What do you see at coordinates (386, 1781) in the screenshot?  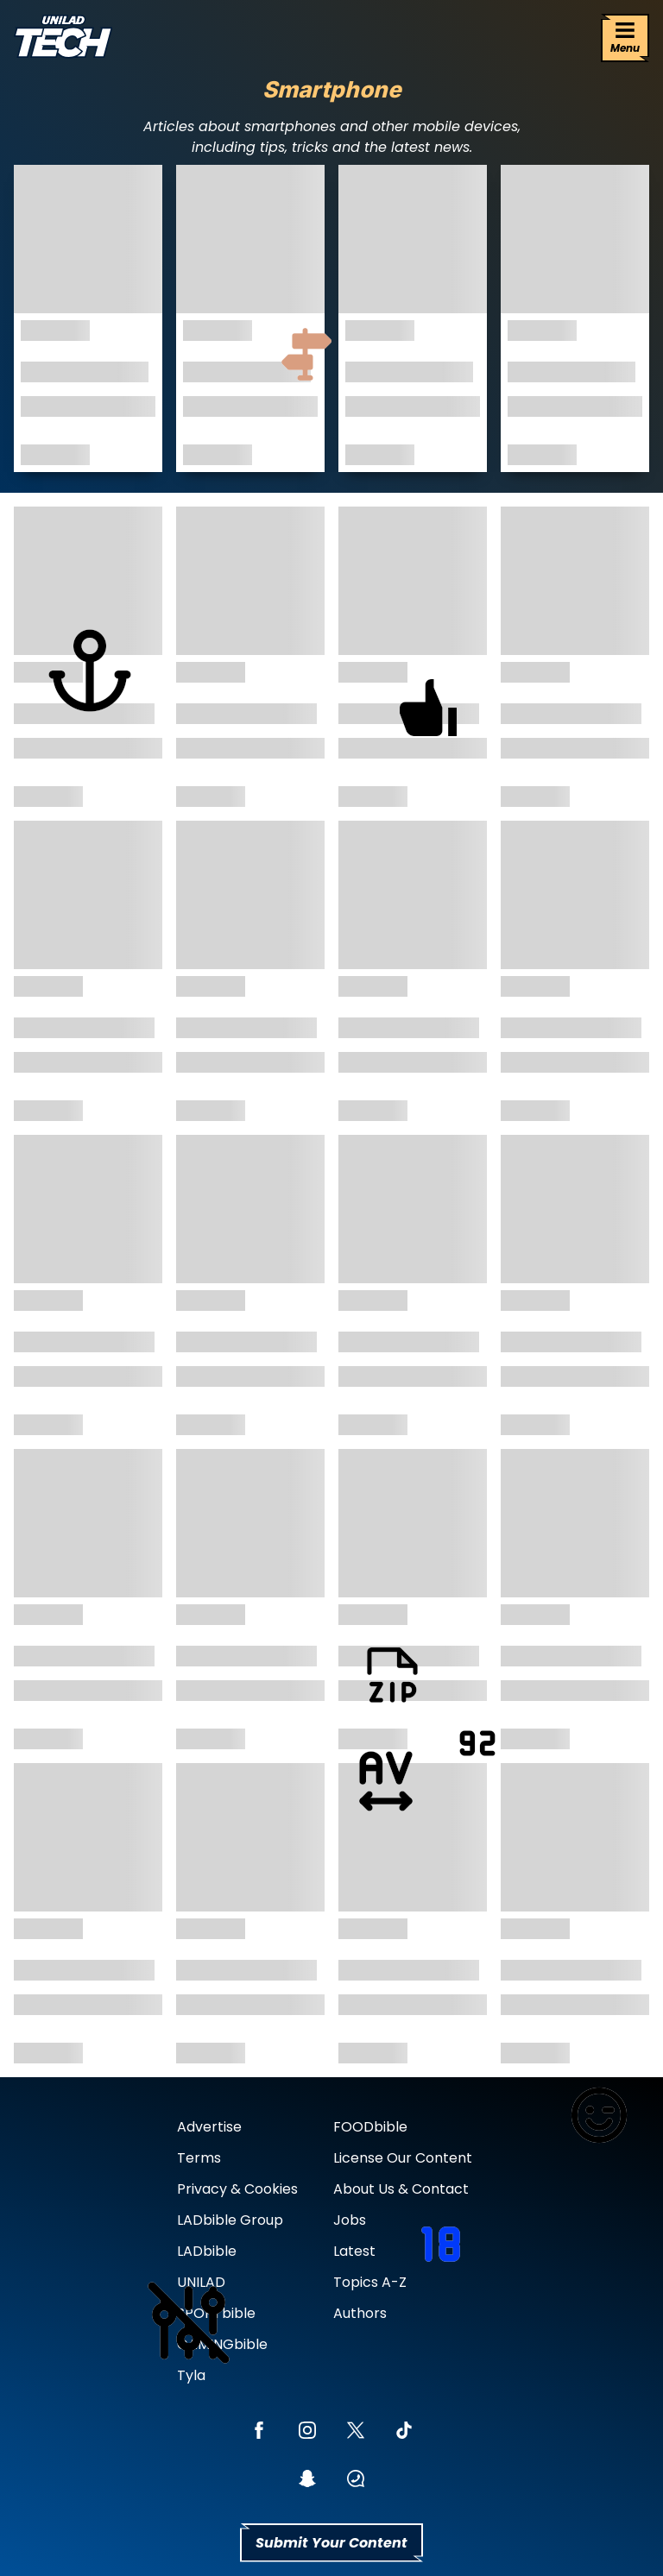 I see `adjust letter spacing in text` at bounding box center [386, 1781].